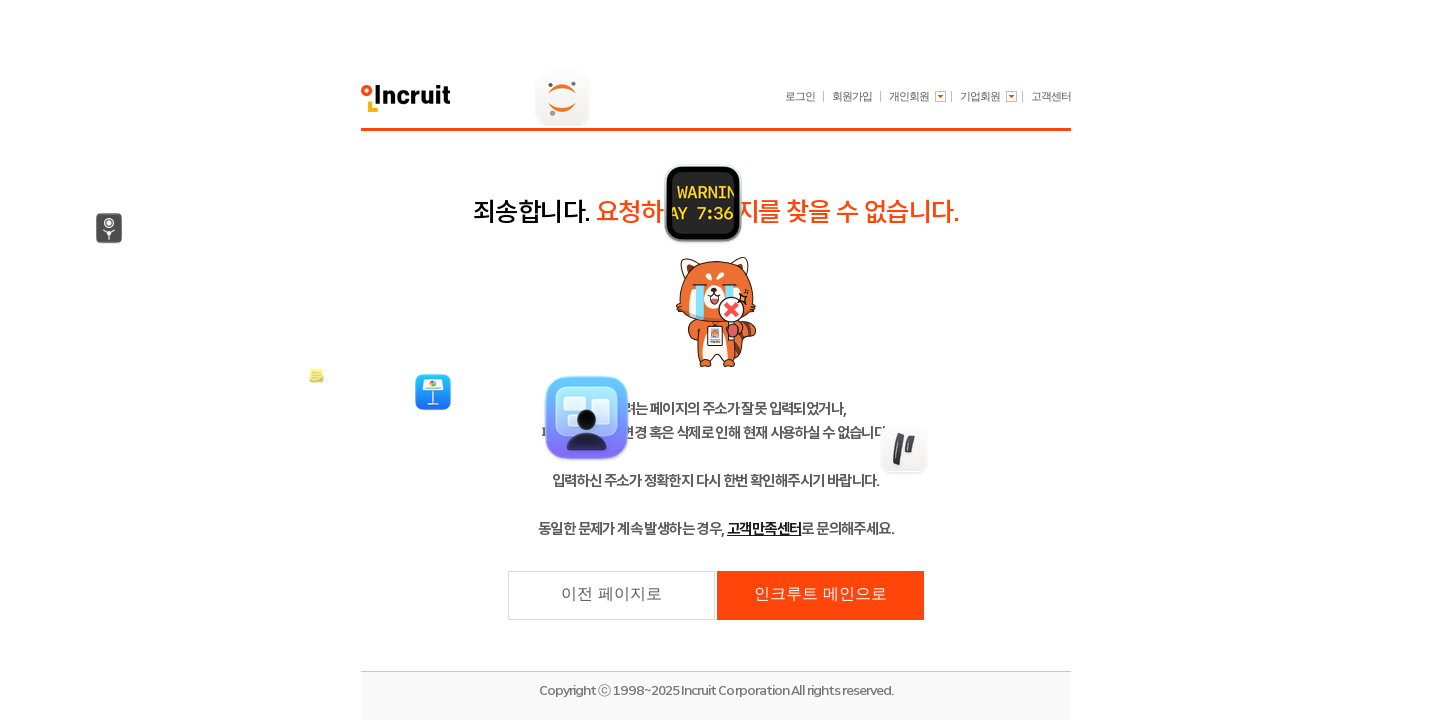 Image resolution: width=1432 pixels, height=720 pixels. What do you see at coordinates (316, 375) in the screenshot?
I see `open the Stickies app for quick notes` at bounding box center [316, 375].